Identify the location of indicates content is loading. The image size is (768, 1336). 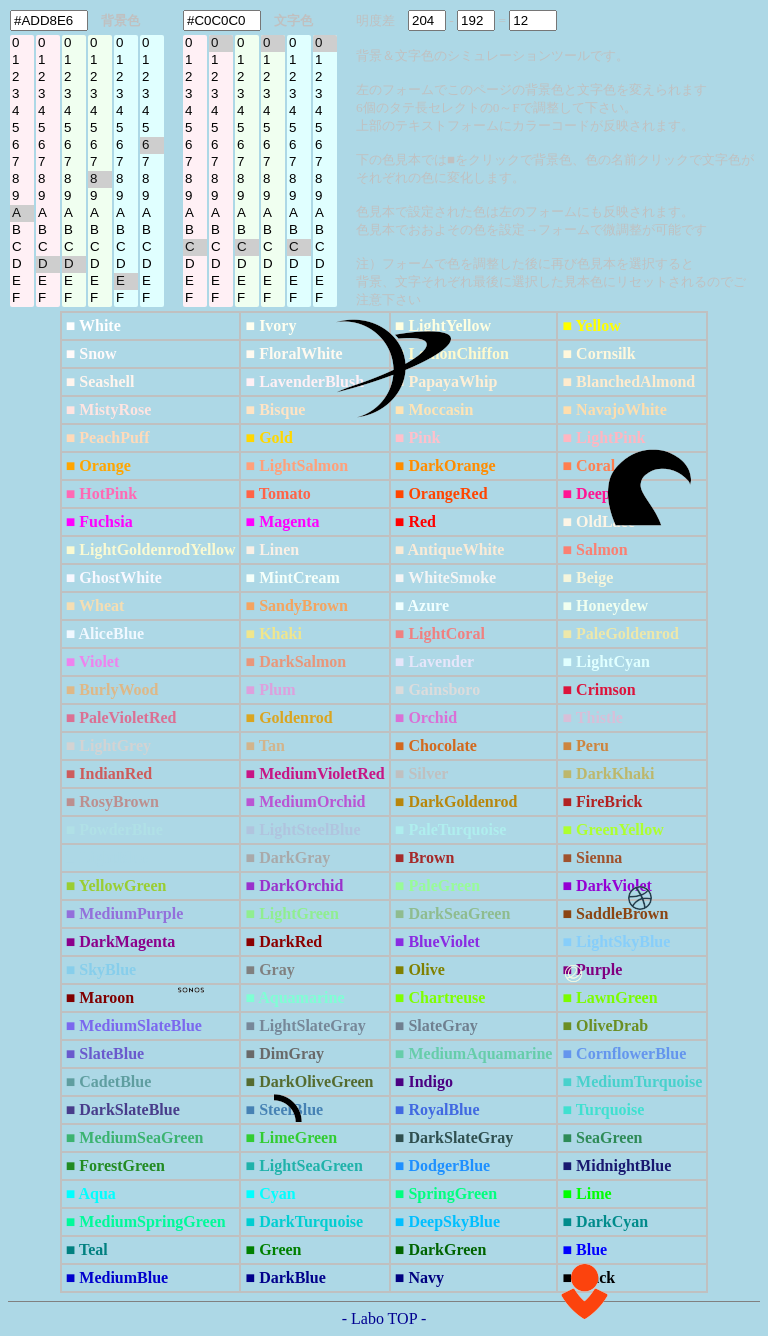
(274, 1122).